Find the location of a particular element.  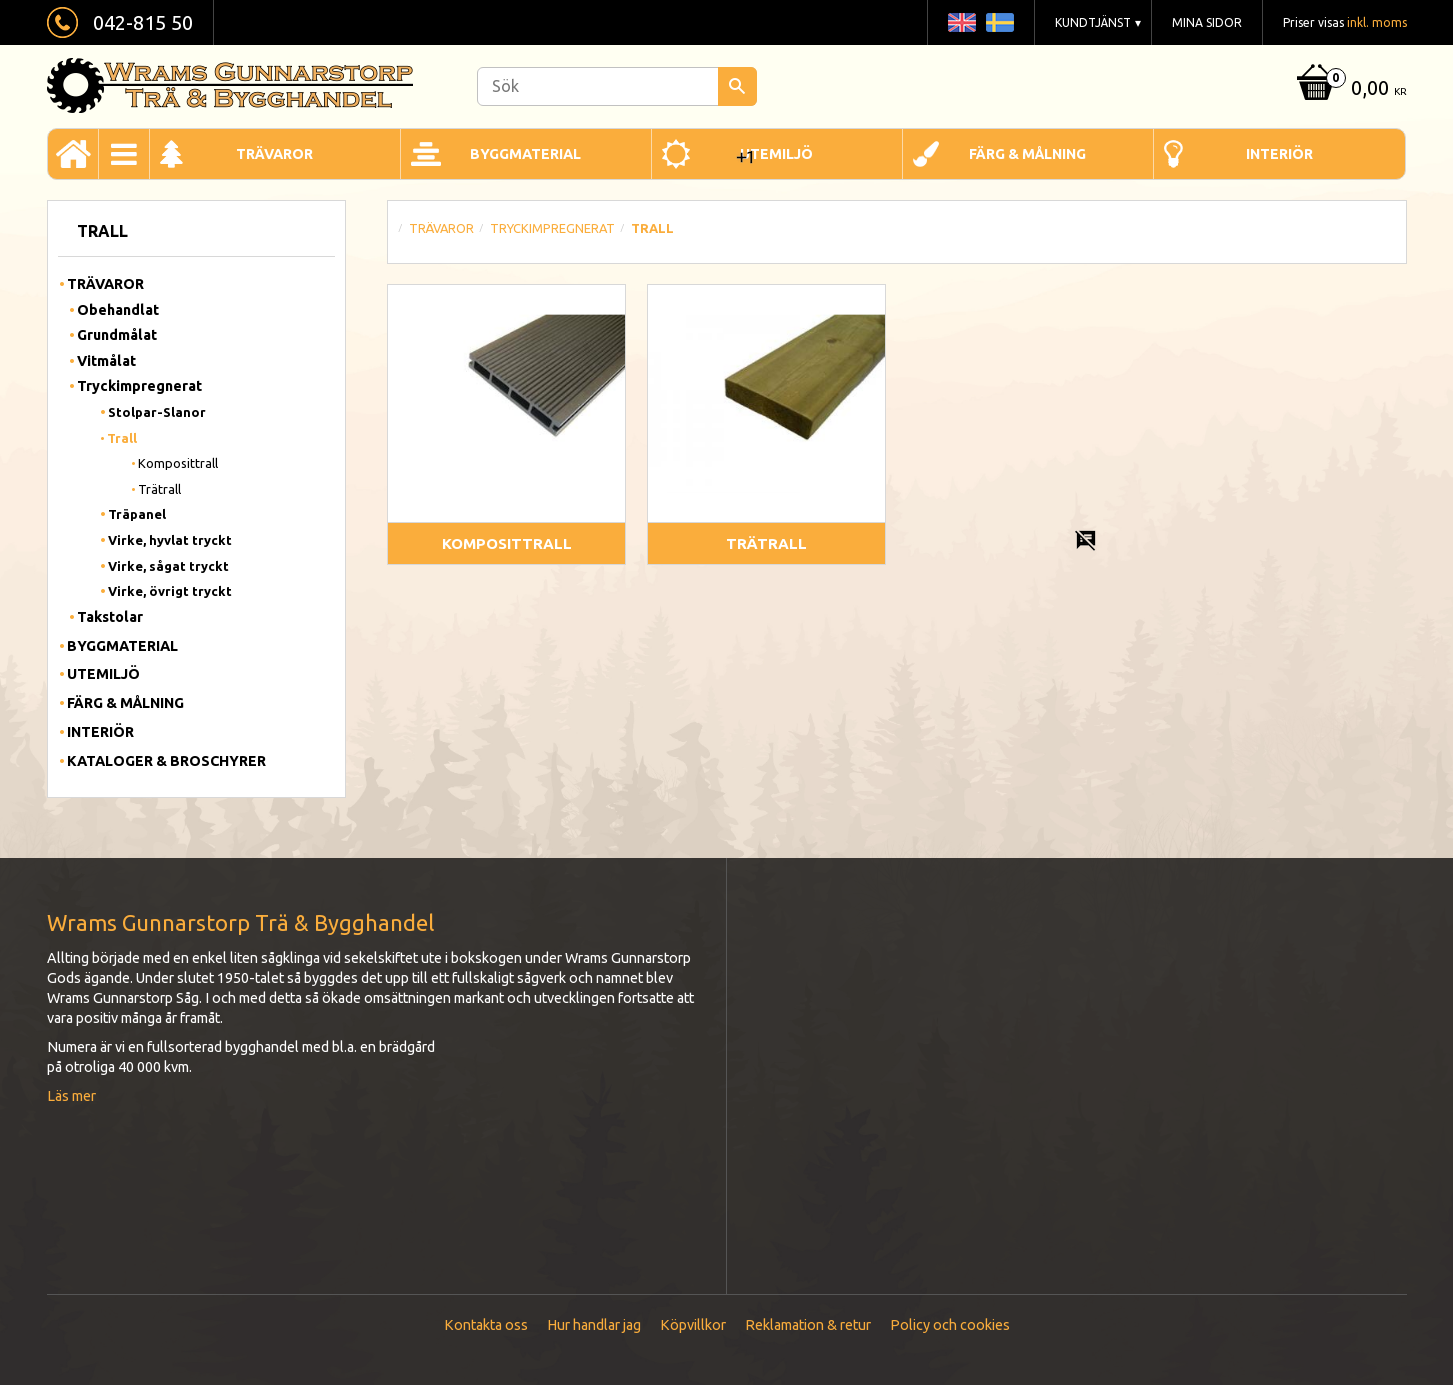

mute or disable speaker notes is located at coordinates (1086, 540).